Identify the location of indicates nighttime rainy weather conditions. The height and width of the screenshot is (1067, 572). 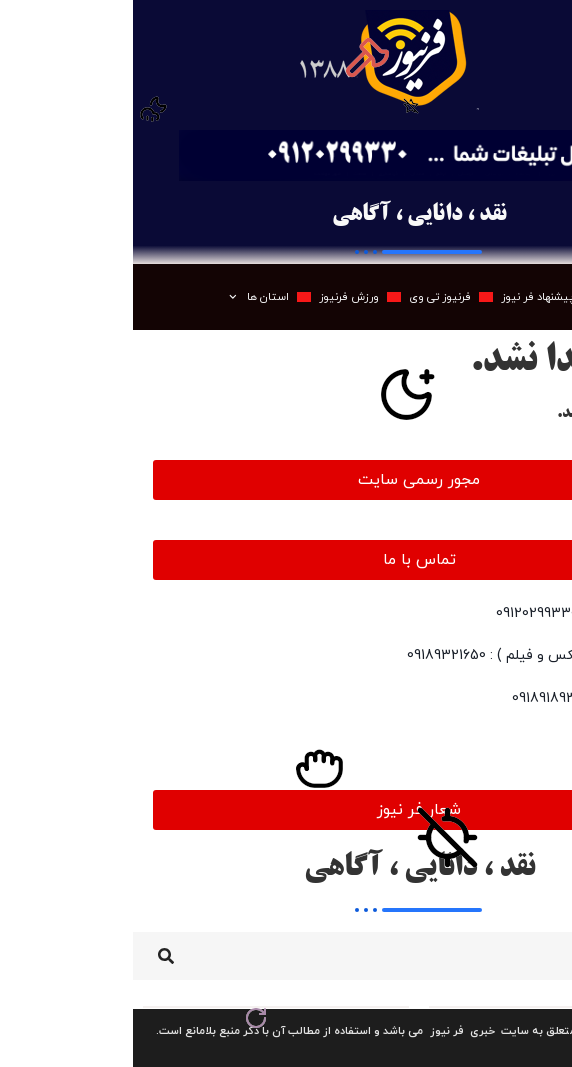
(153, 108).